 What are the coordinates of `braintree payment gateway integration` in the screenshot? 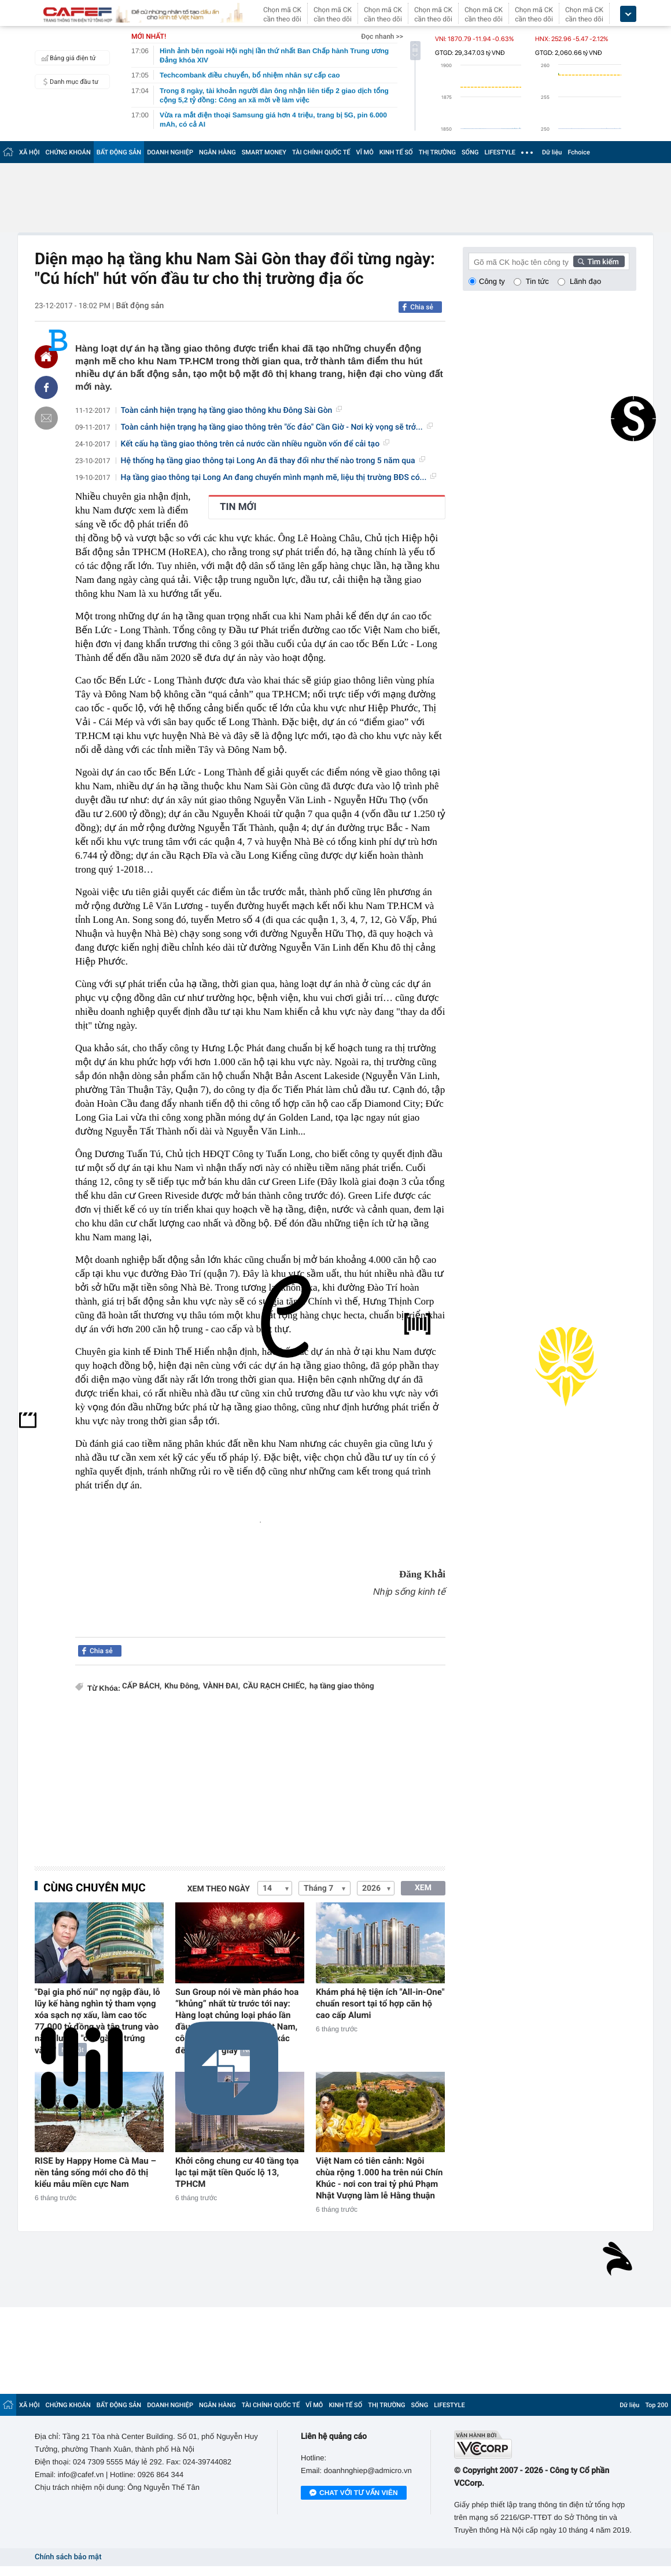 It's located at (58, 340).